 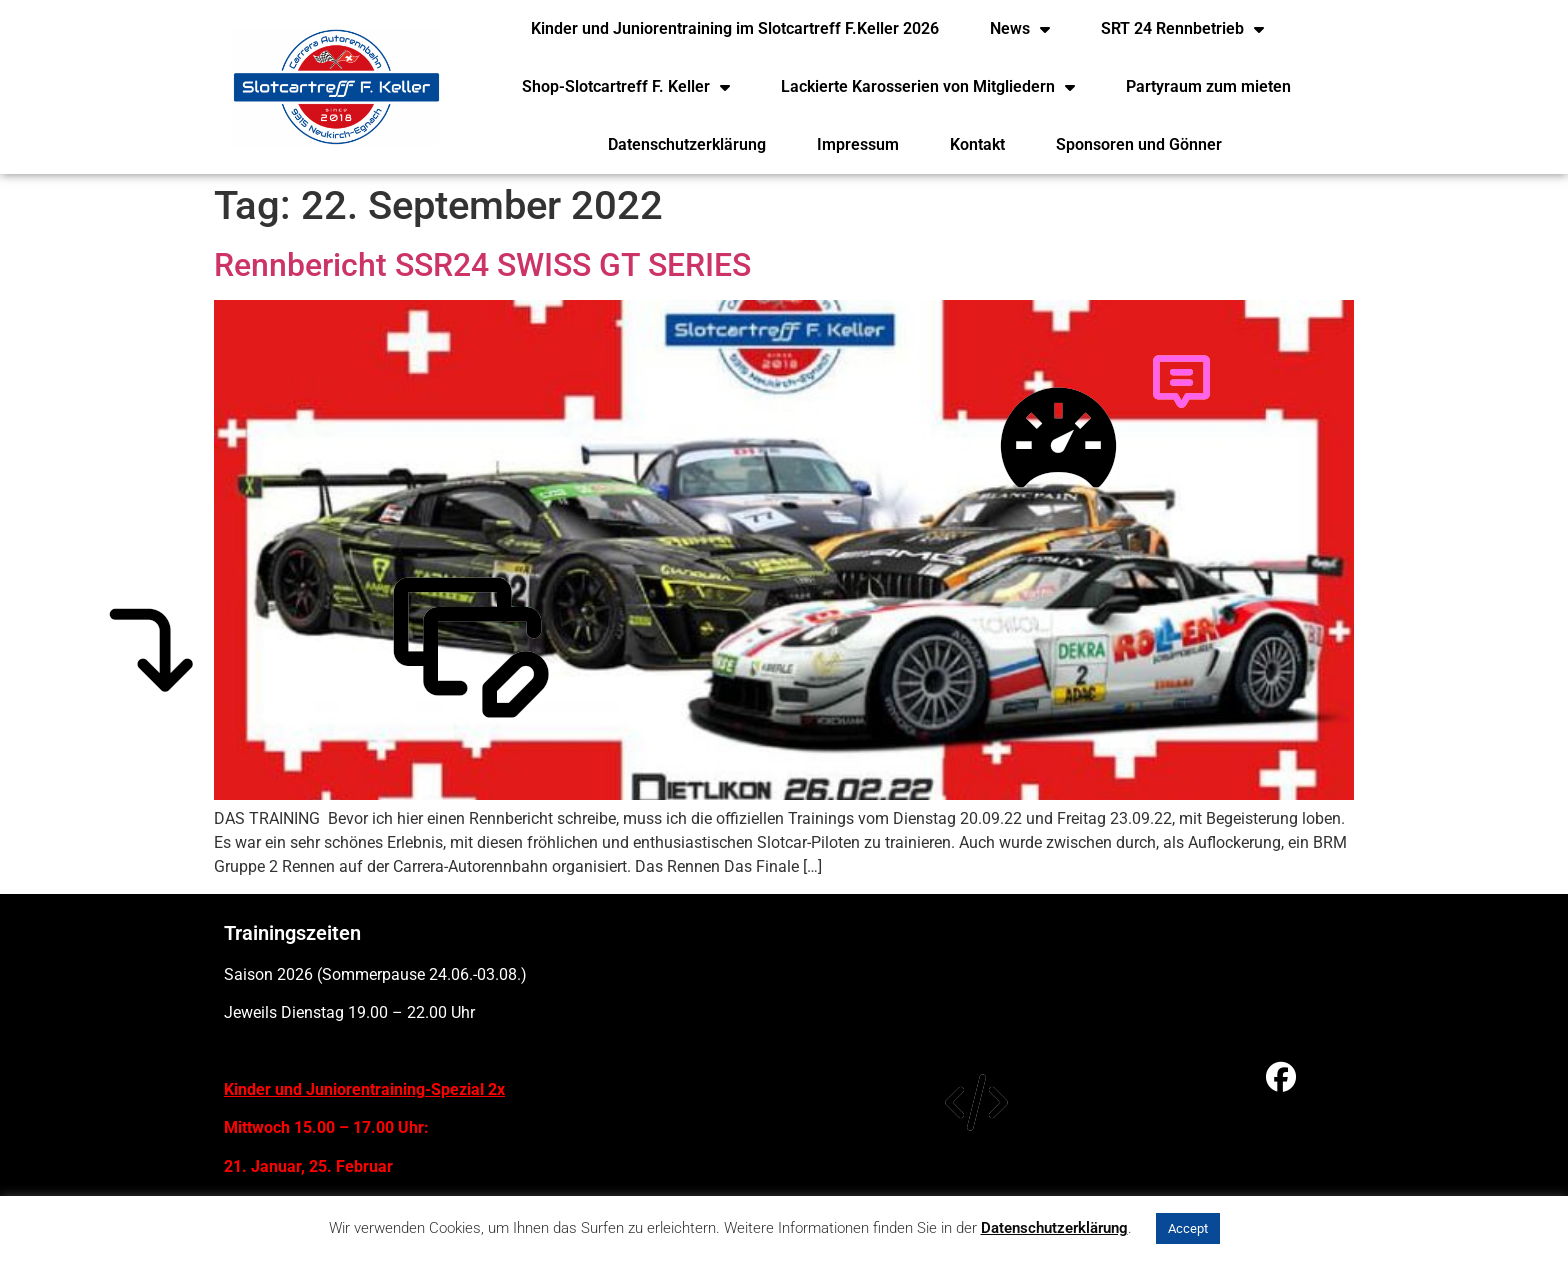 What do you see at coordinates (467, 636) in the screenshot?
I see `edit payment or cash transaction details` at bounding box center [467, 636].